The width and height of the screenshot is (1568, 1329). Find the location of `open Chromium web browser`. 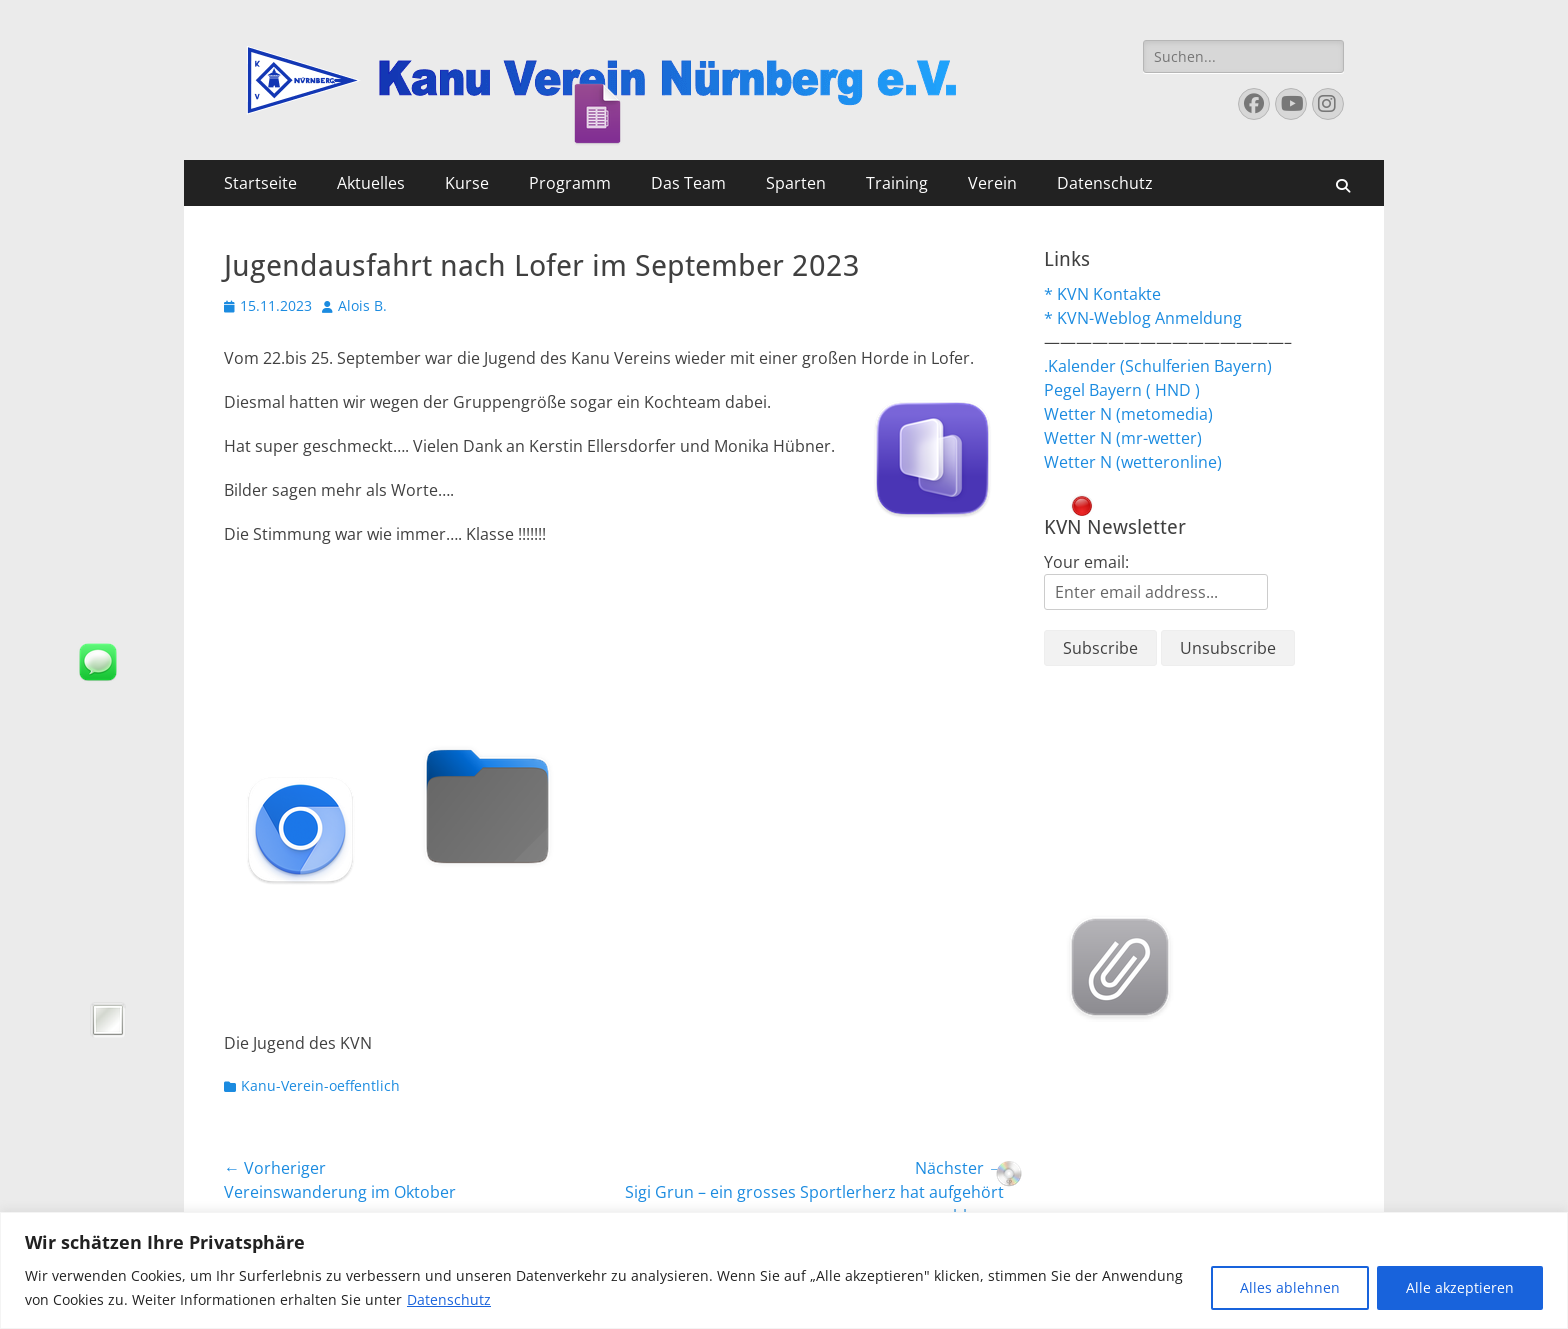

open Chromium web browser is located at coordinates (300, 829).